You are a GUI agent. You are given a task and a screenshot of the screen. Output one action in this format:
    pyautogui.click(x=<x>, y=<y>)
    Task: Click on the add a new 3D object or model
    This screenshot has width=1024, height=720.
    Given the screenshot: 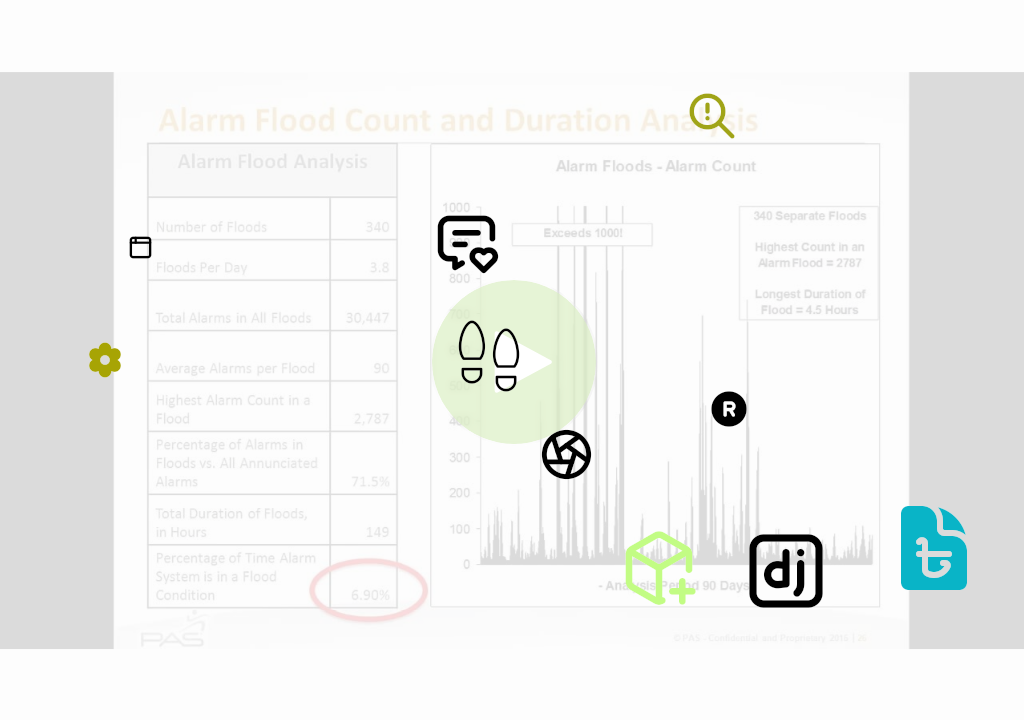 What is the action you would take?
    pyautogui.click(x=659, y=568)
    